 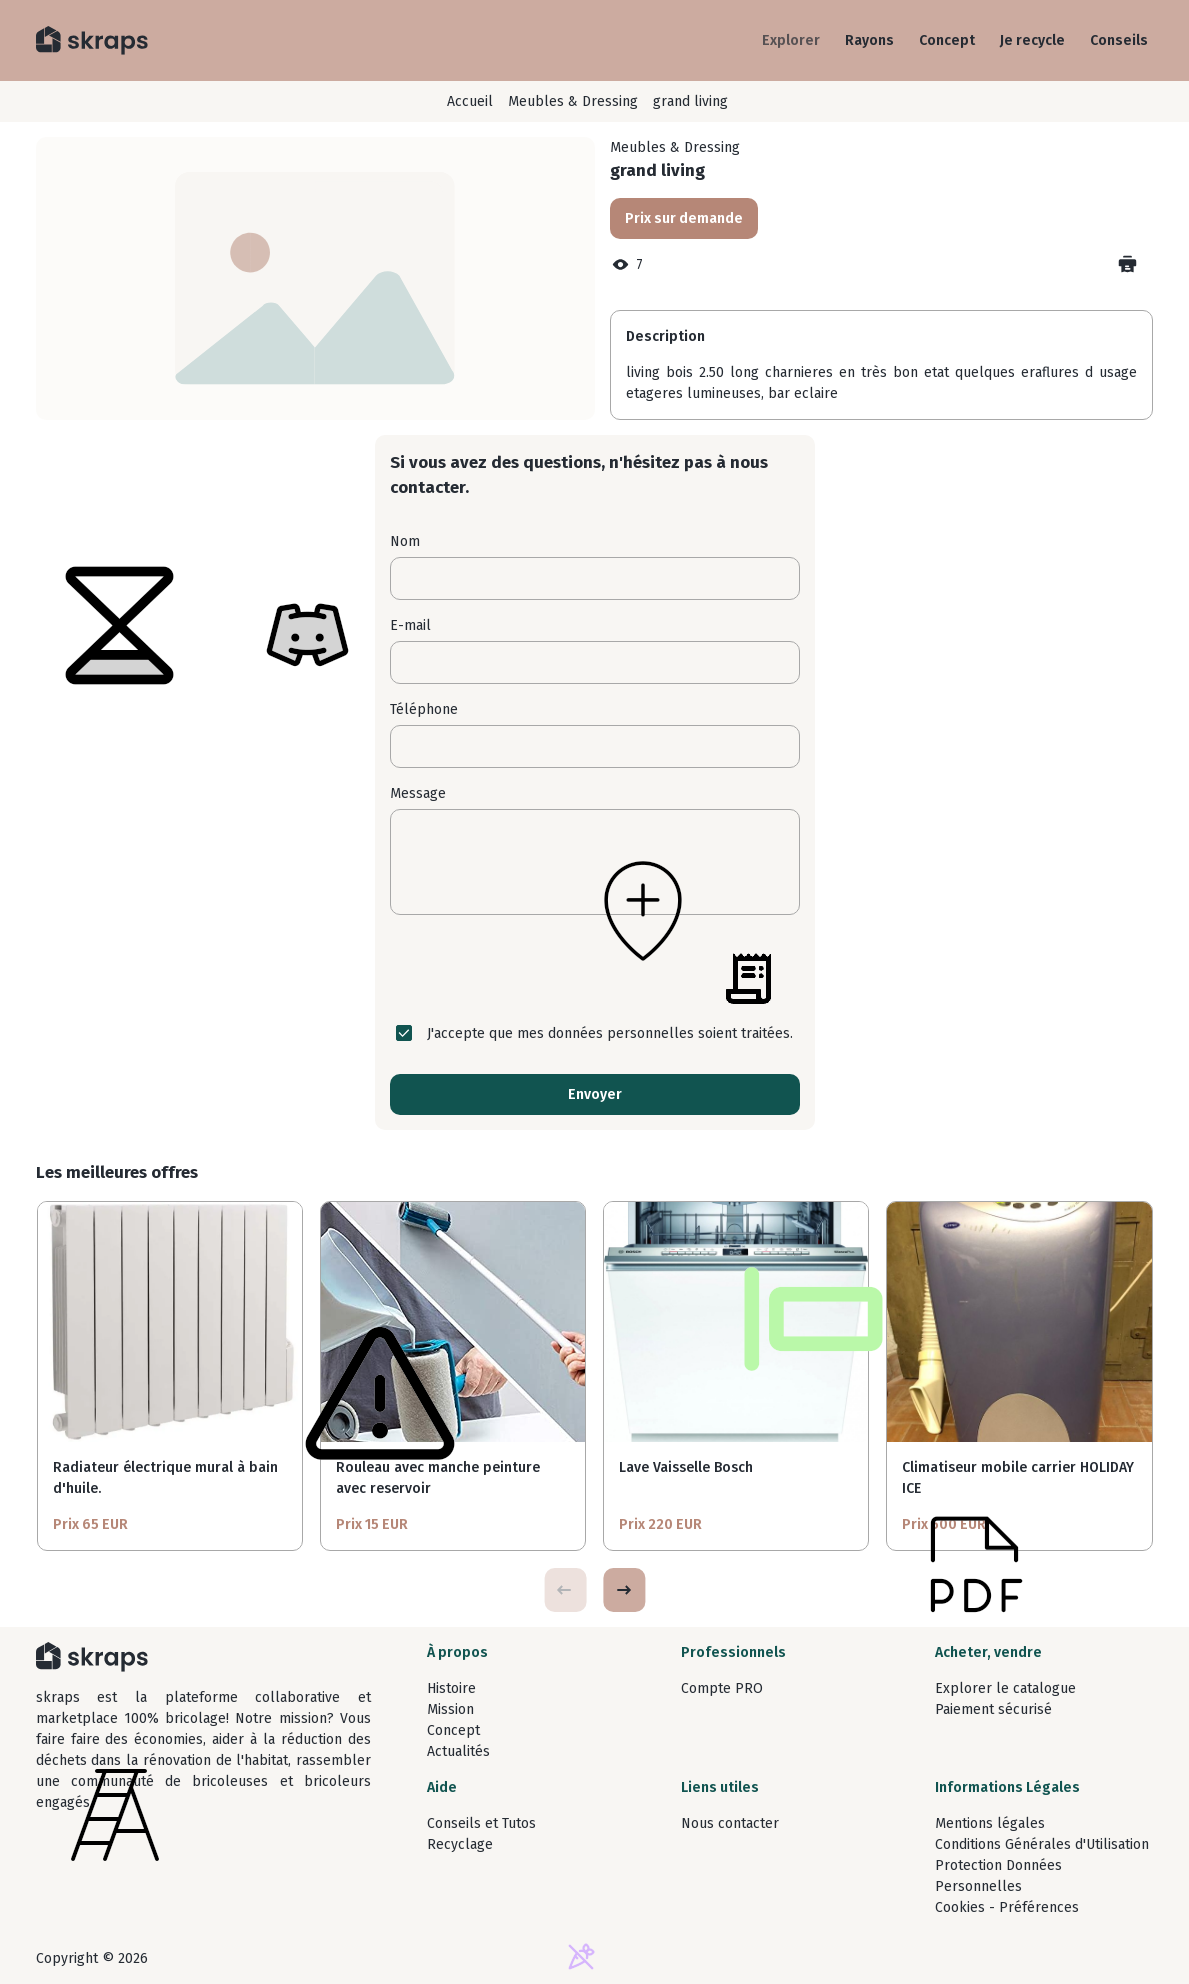 I want to click on indicates a warning or caution state, so click(x=380, y=1396).